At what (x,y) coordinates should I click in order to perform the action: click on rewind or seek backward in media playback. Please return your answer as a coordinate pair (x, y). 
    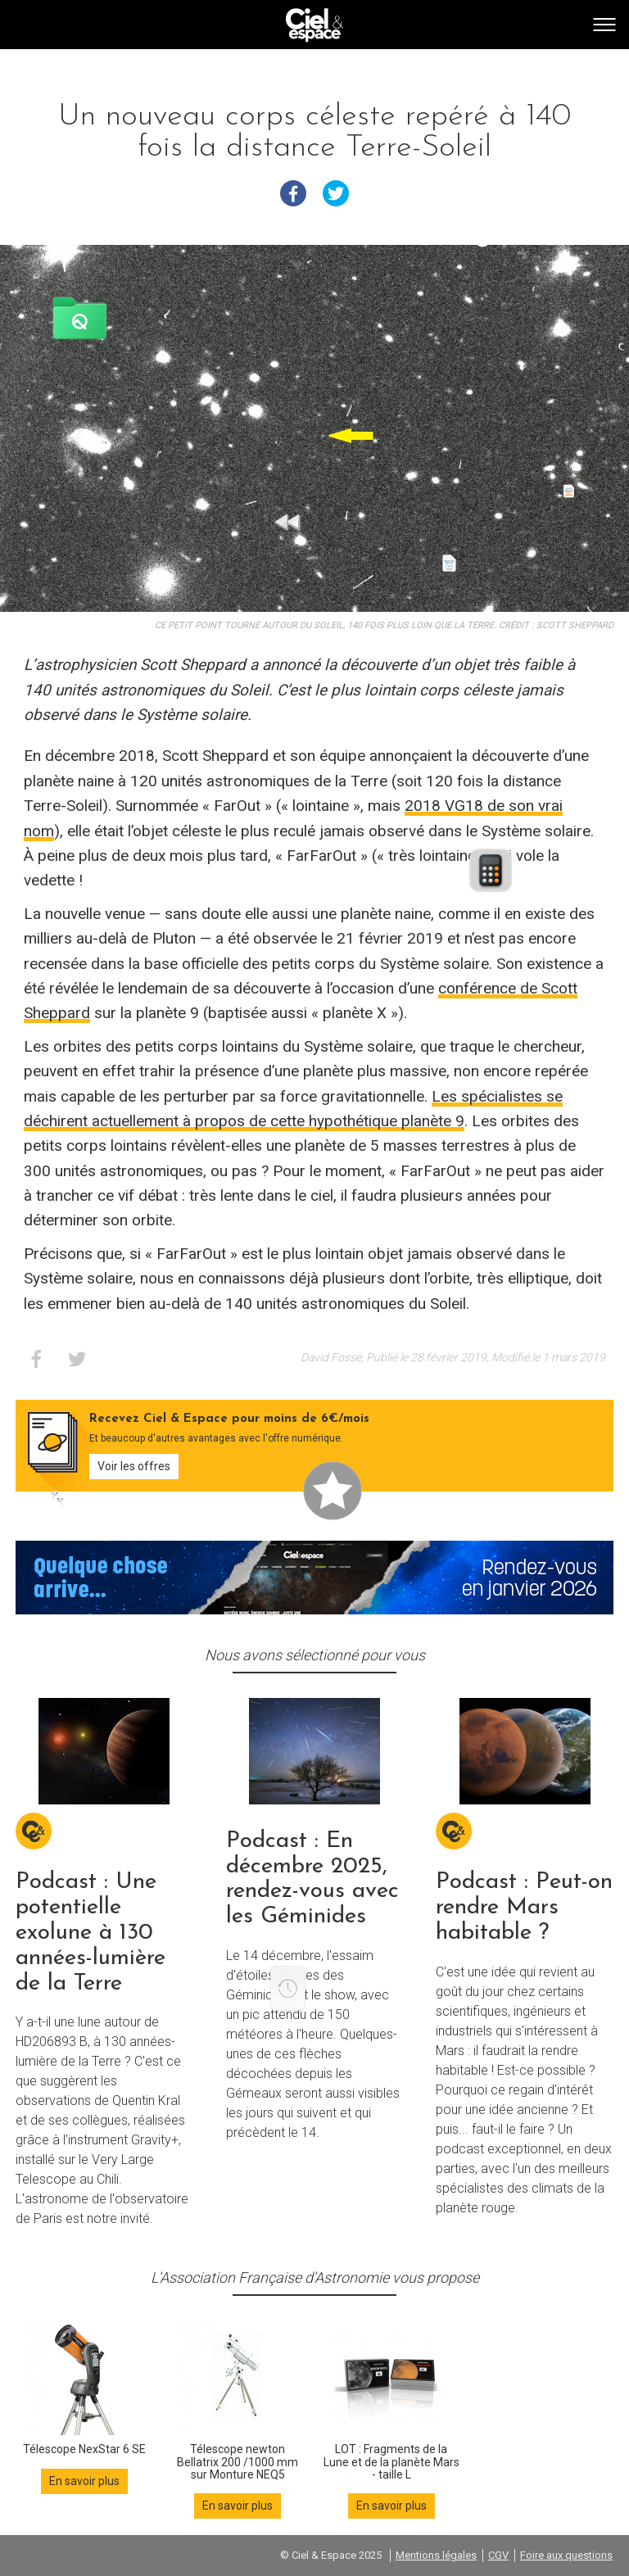
    Looking at the image, I should click on (287, 522).